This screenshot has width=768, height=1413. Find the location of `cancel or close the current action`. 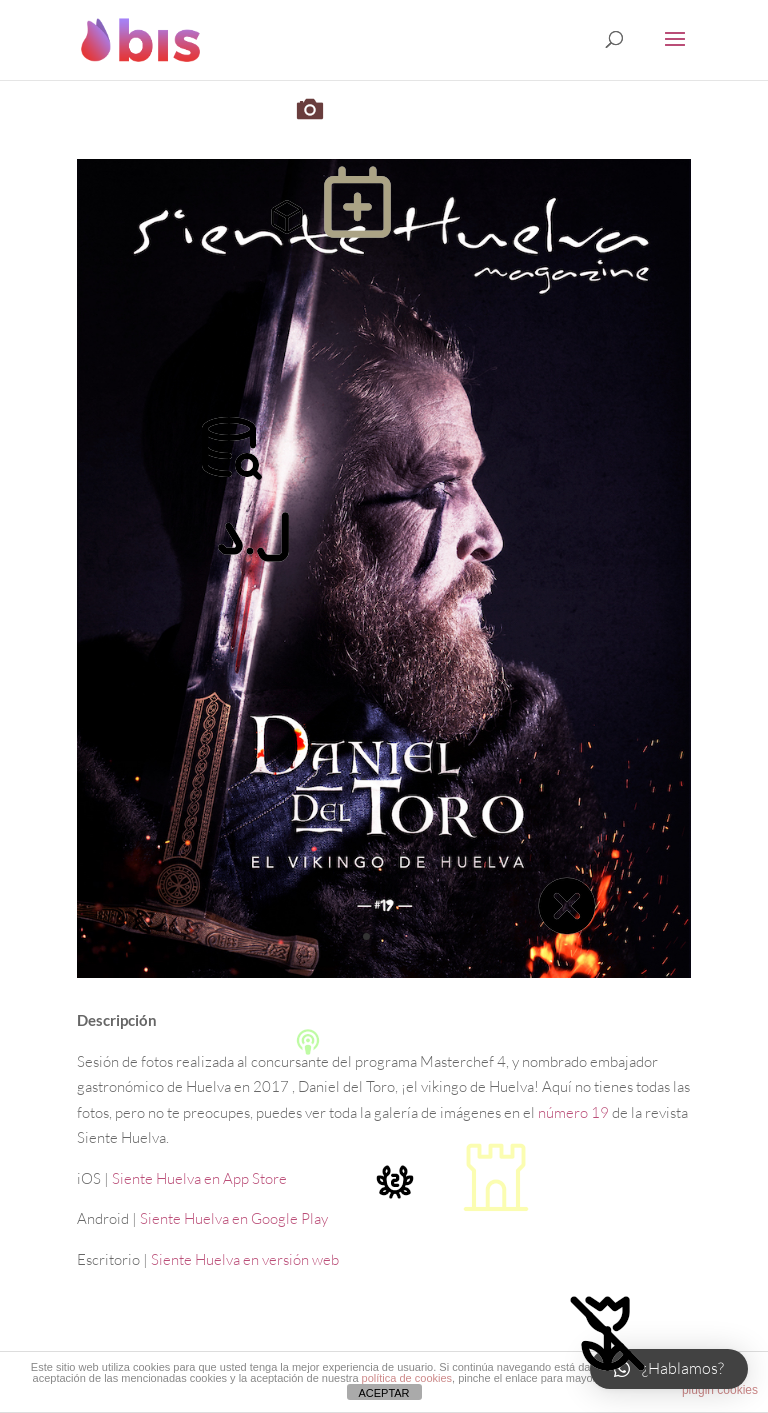

cancel or close the current action is located at coordinates (567, 906).